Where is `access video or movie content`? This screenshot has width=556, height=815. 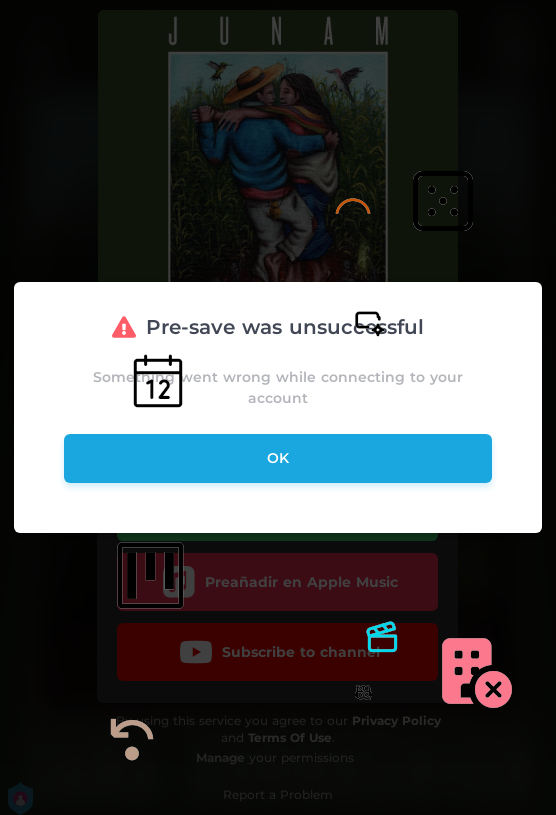 access video or movie content is located at coordinates (382, 637).